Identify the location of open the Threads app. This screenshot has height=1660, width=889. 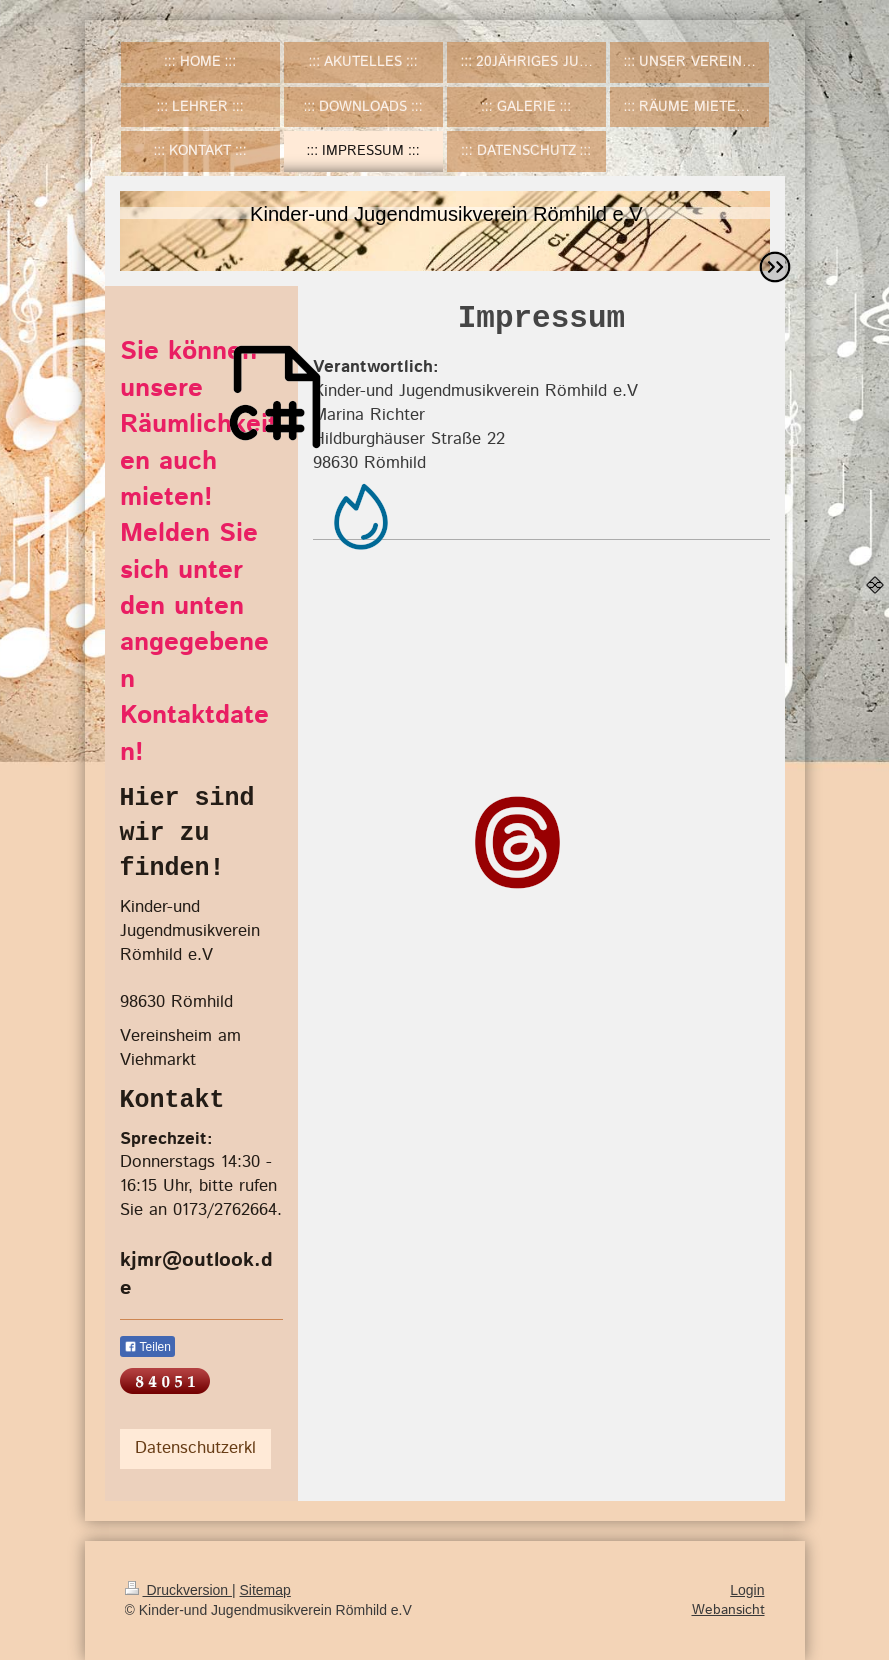
(517, 842).